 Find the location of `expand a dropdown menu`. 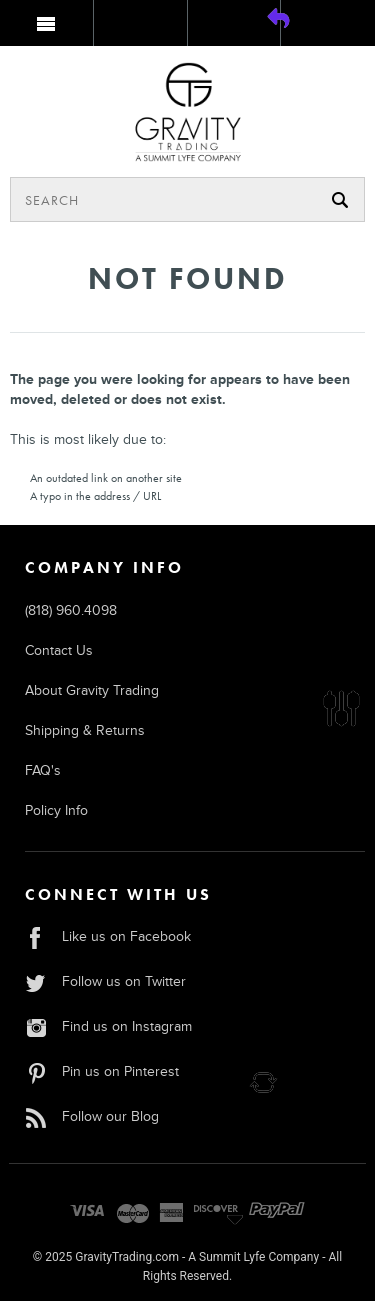

expand a dropdown menu is located at coordinates (235, 1219).